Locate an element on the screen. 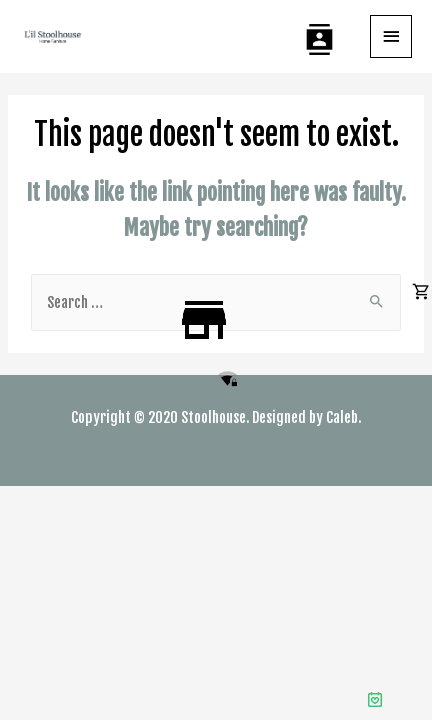 The height and width of the screenshot is (720, 432). access your contacts list is located at coordinates (319, 39).